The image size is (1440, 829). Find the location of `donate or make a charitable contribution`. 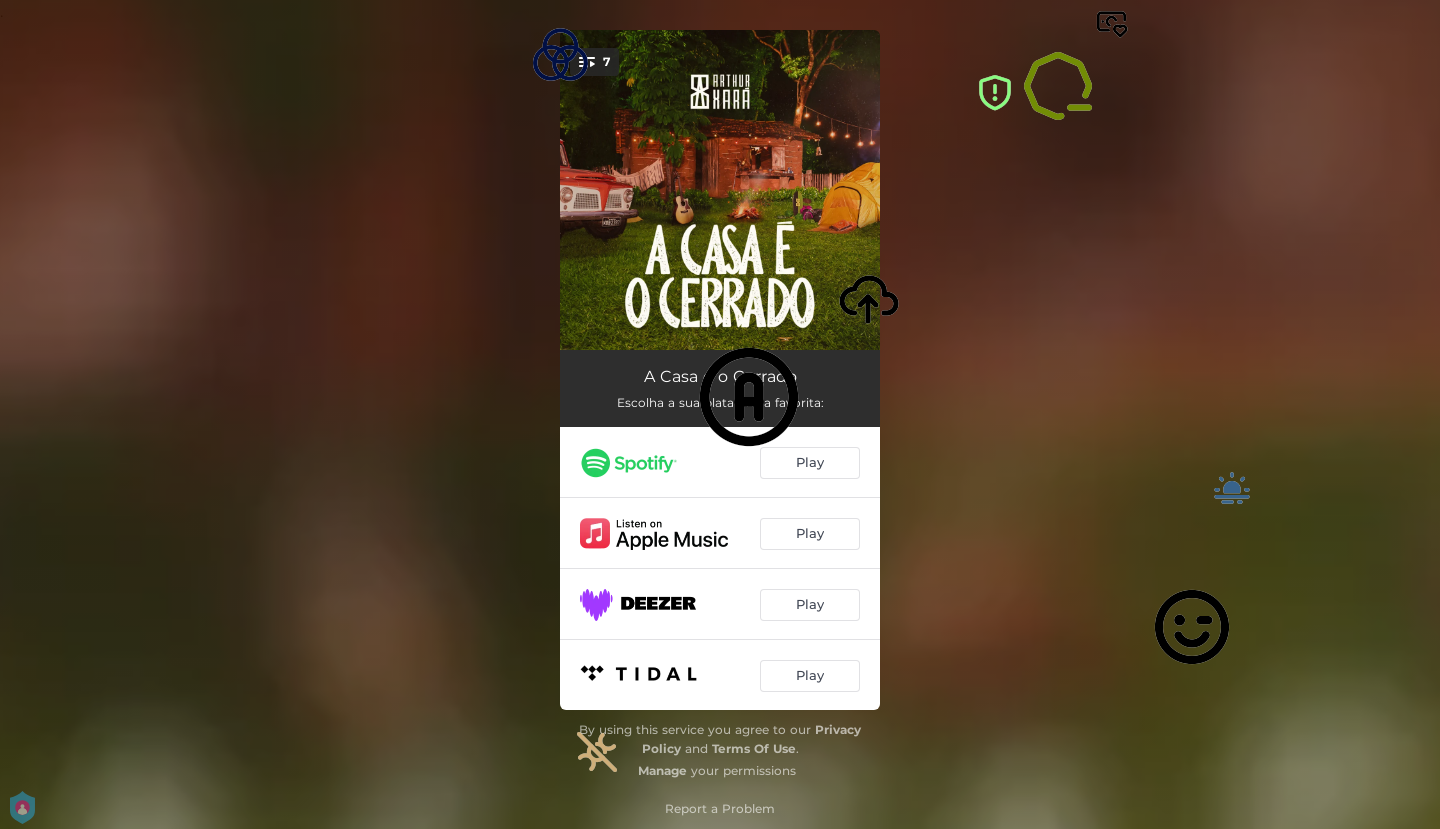

donate or make a charitable contribution is located at coordinates (1111, 21).